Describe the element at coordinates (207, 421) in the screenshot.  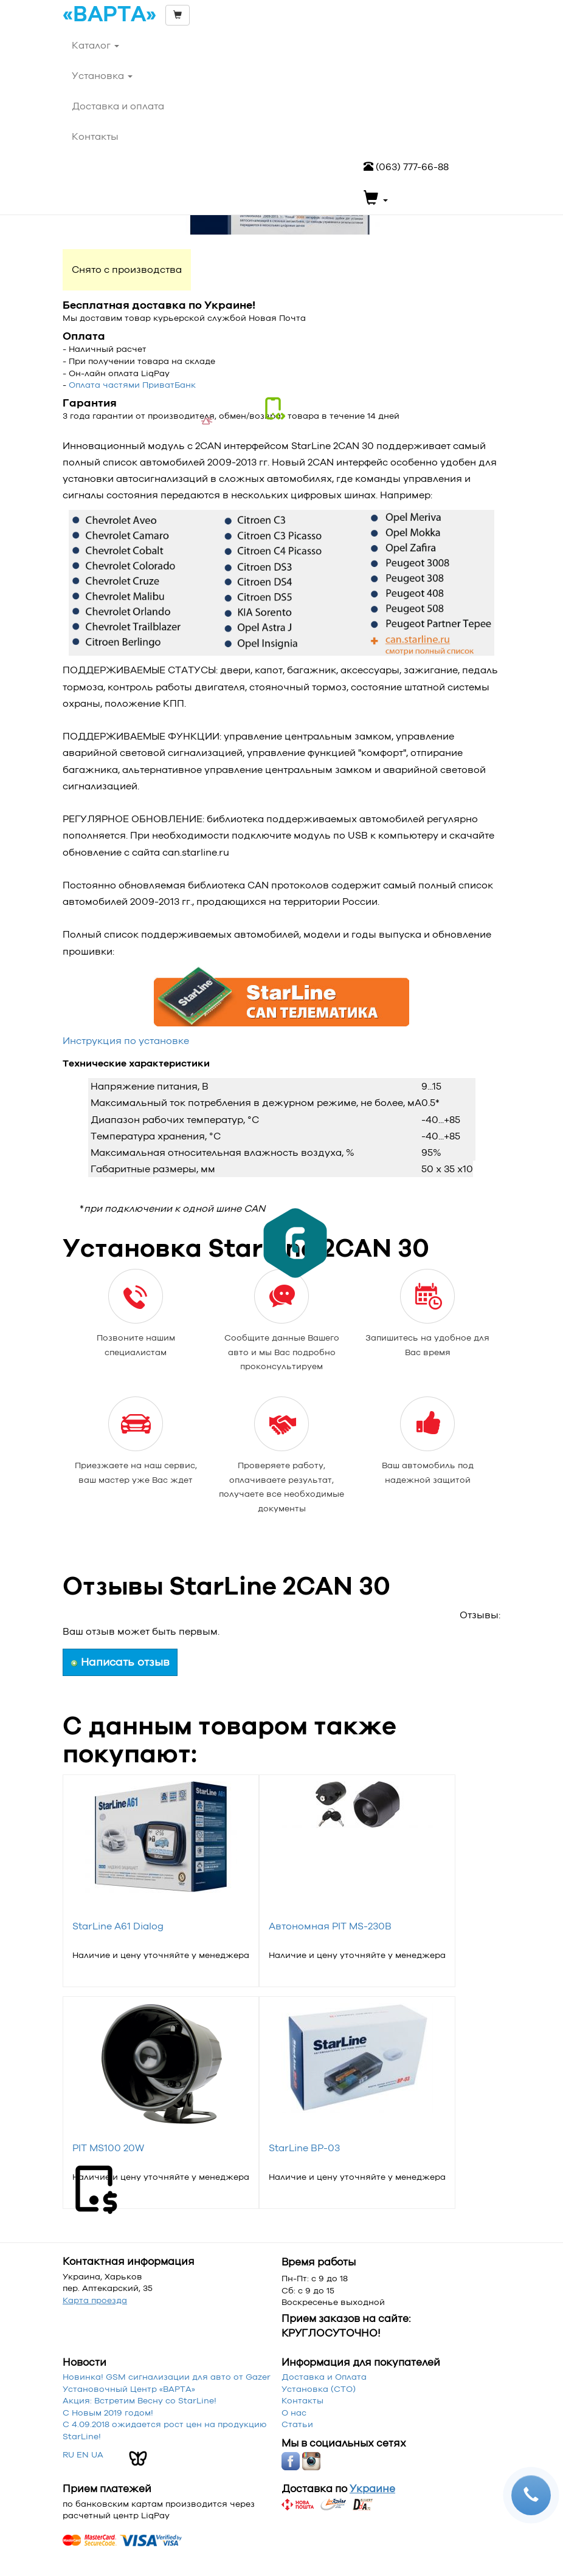
I see `toggle light refraction or prism effect` at that location.